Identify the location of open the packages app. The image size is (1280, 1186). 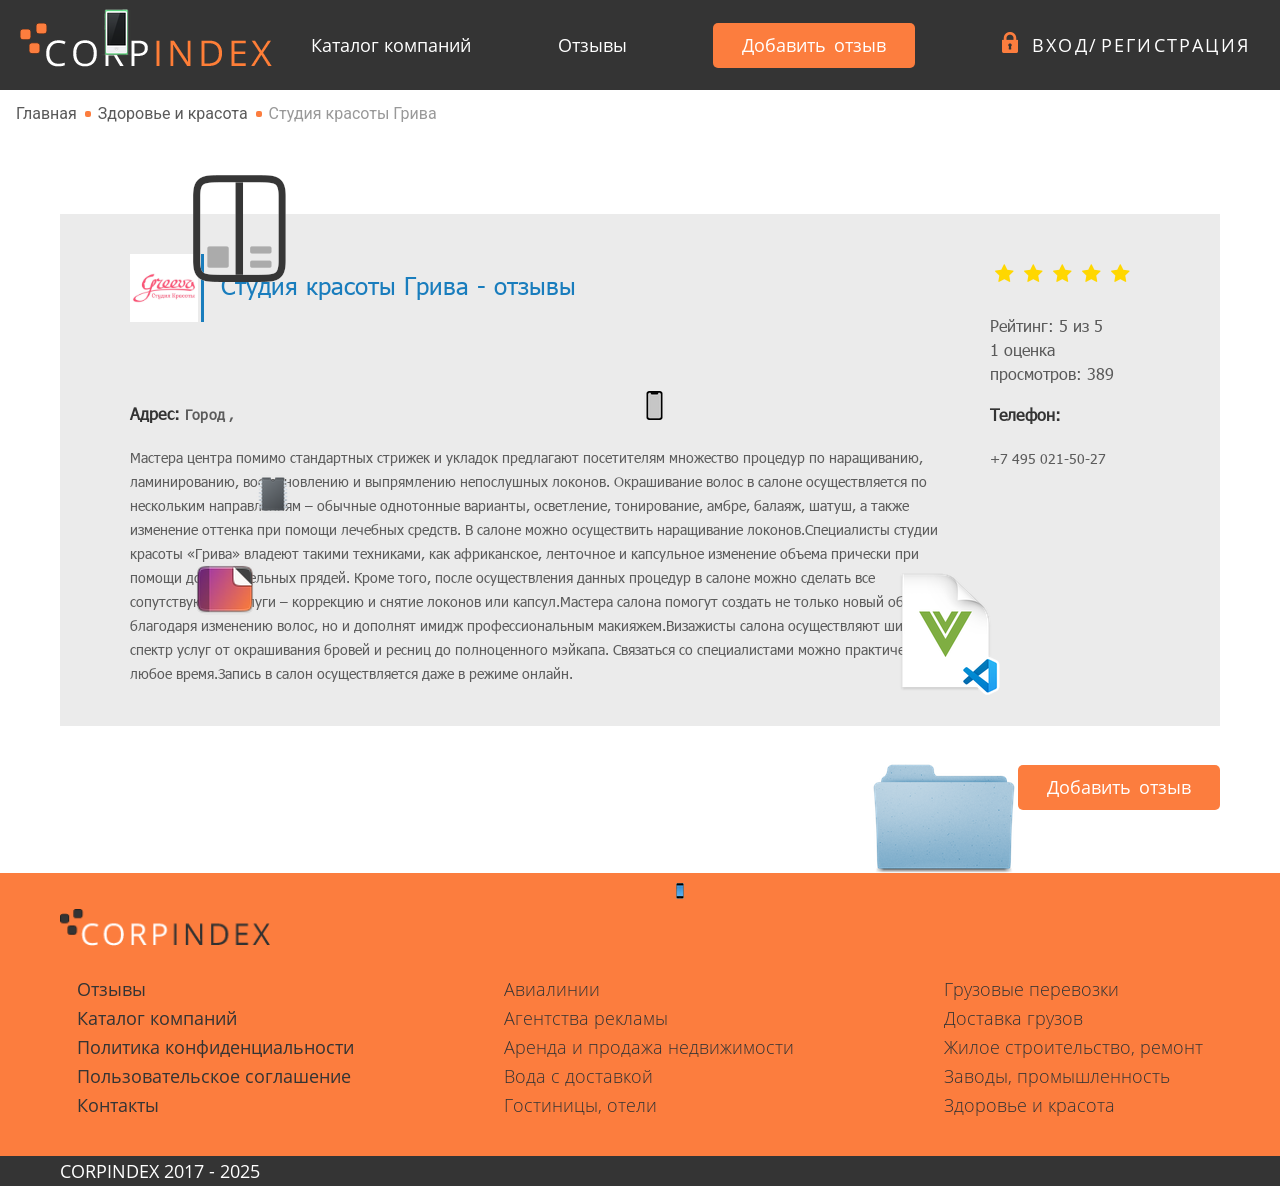
(243, 225).